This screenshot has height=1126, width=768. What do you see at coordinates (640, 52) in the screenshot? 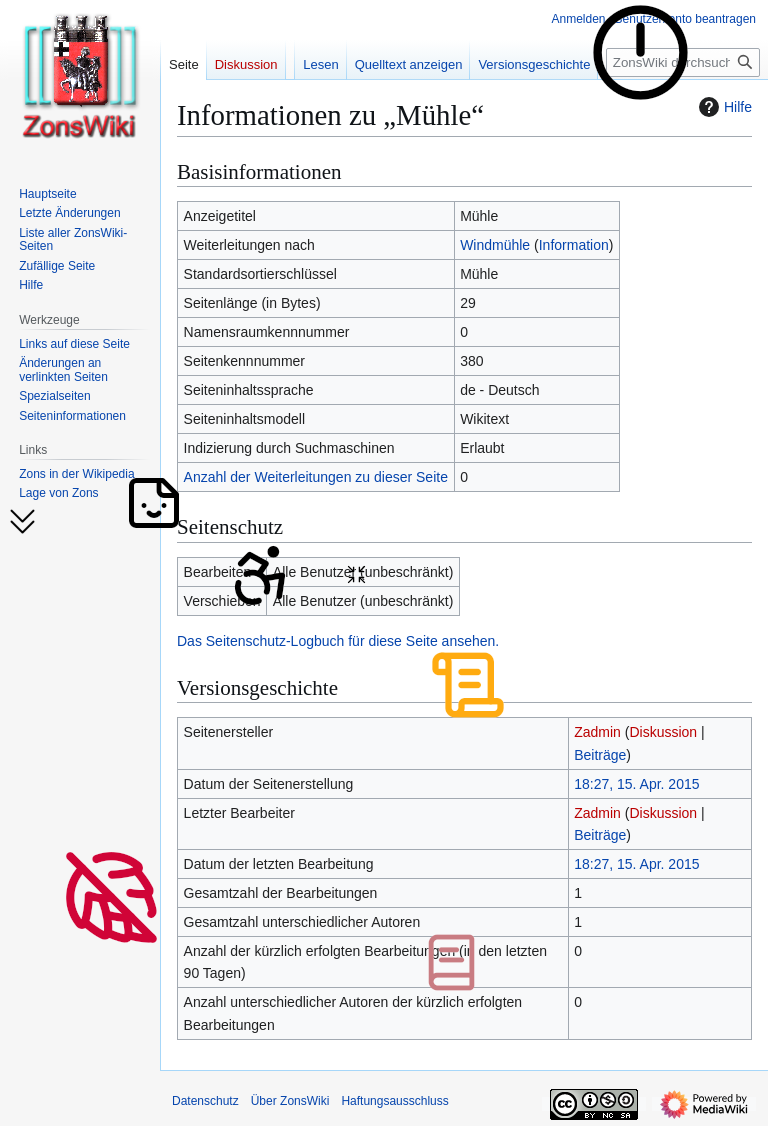
I see `indicates 12 o'clock or noon/midnight time` at bounding box center [640, 52].